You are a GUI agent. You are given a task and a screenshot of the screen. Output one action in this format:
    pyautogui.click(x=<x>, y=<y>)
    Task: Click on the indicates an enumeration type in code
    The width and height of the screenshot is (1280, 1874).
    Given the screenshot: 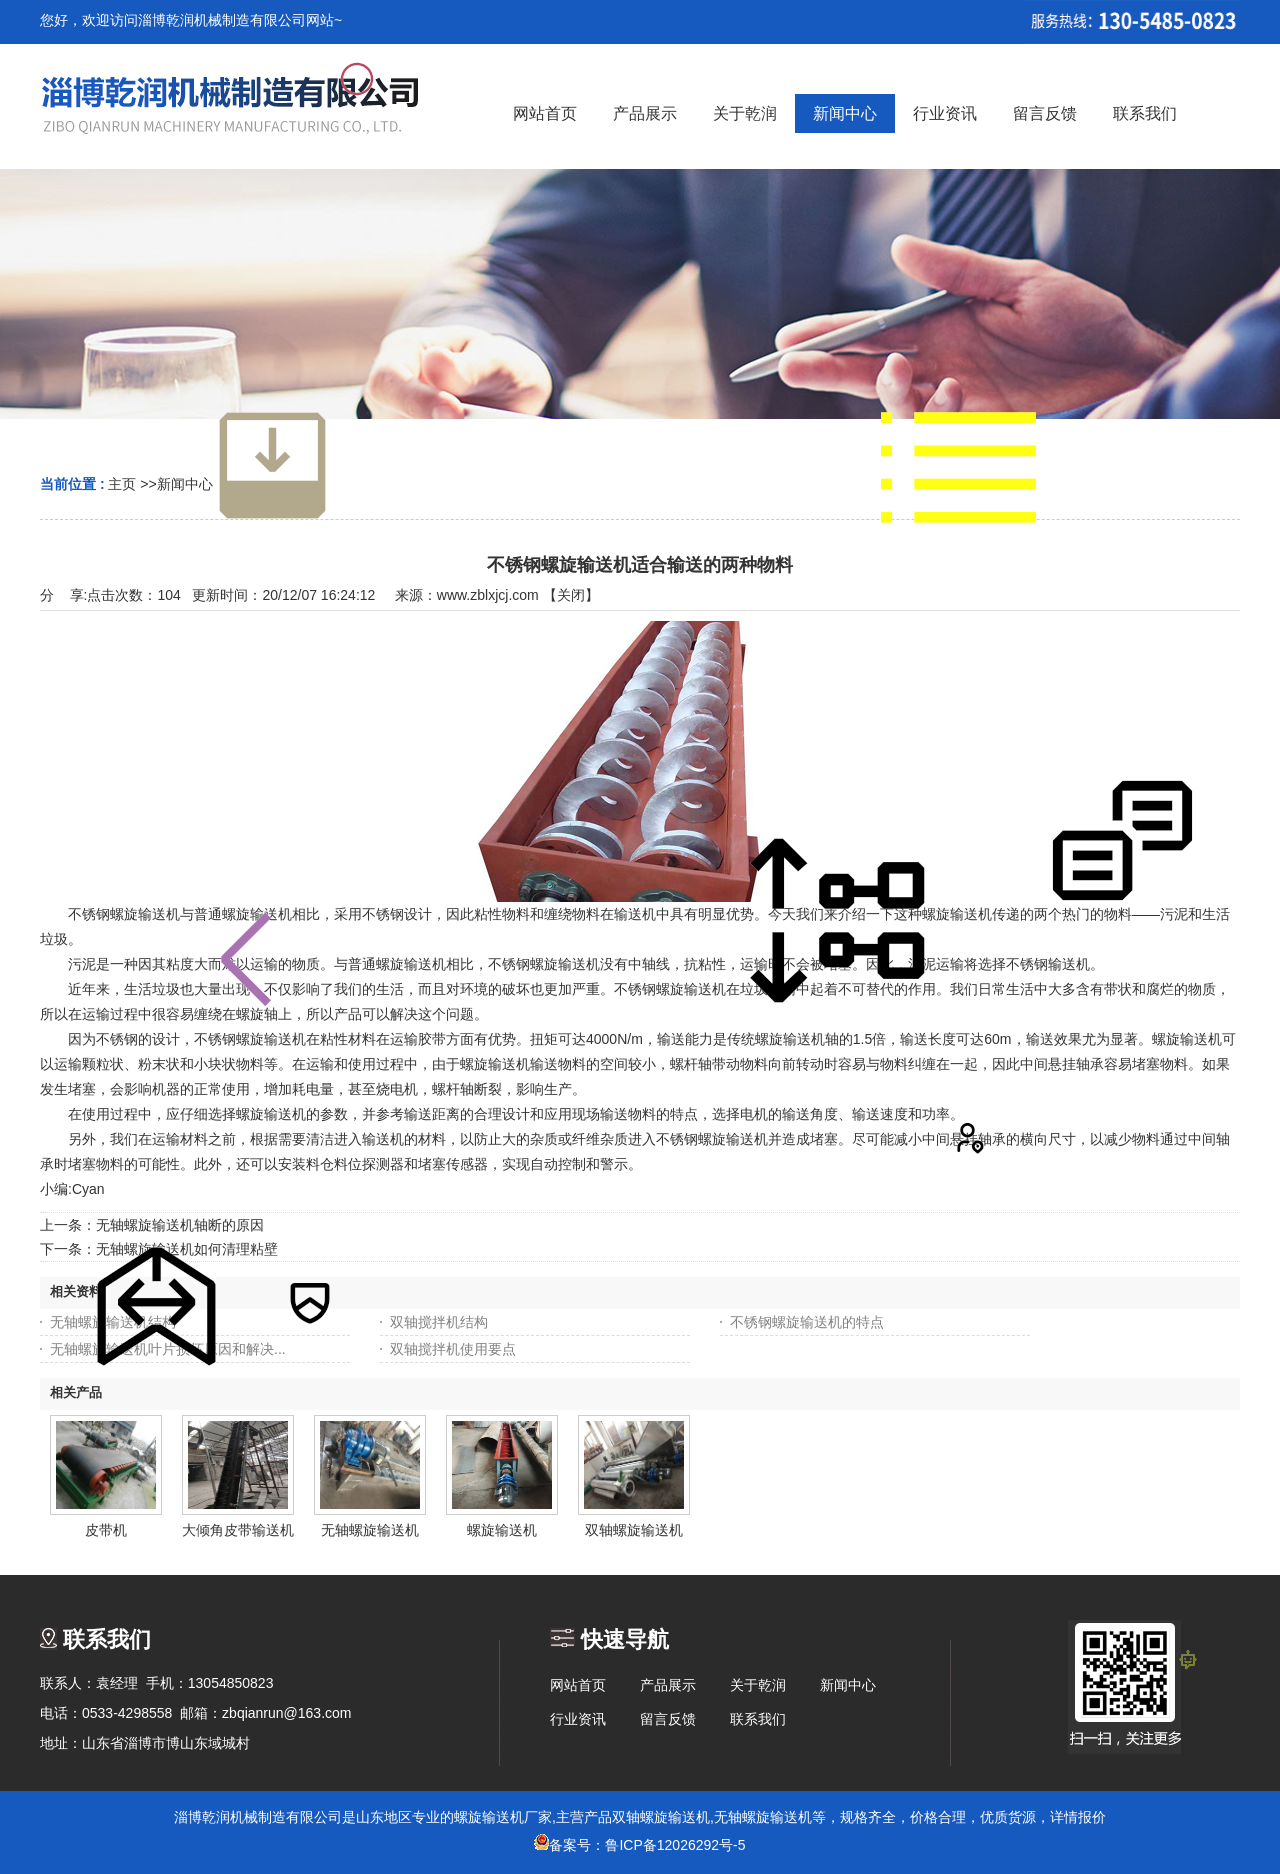 What is the action you would take?
    pyautogui.click(x=1122, y=840)
    